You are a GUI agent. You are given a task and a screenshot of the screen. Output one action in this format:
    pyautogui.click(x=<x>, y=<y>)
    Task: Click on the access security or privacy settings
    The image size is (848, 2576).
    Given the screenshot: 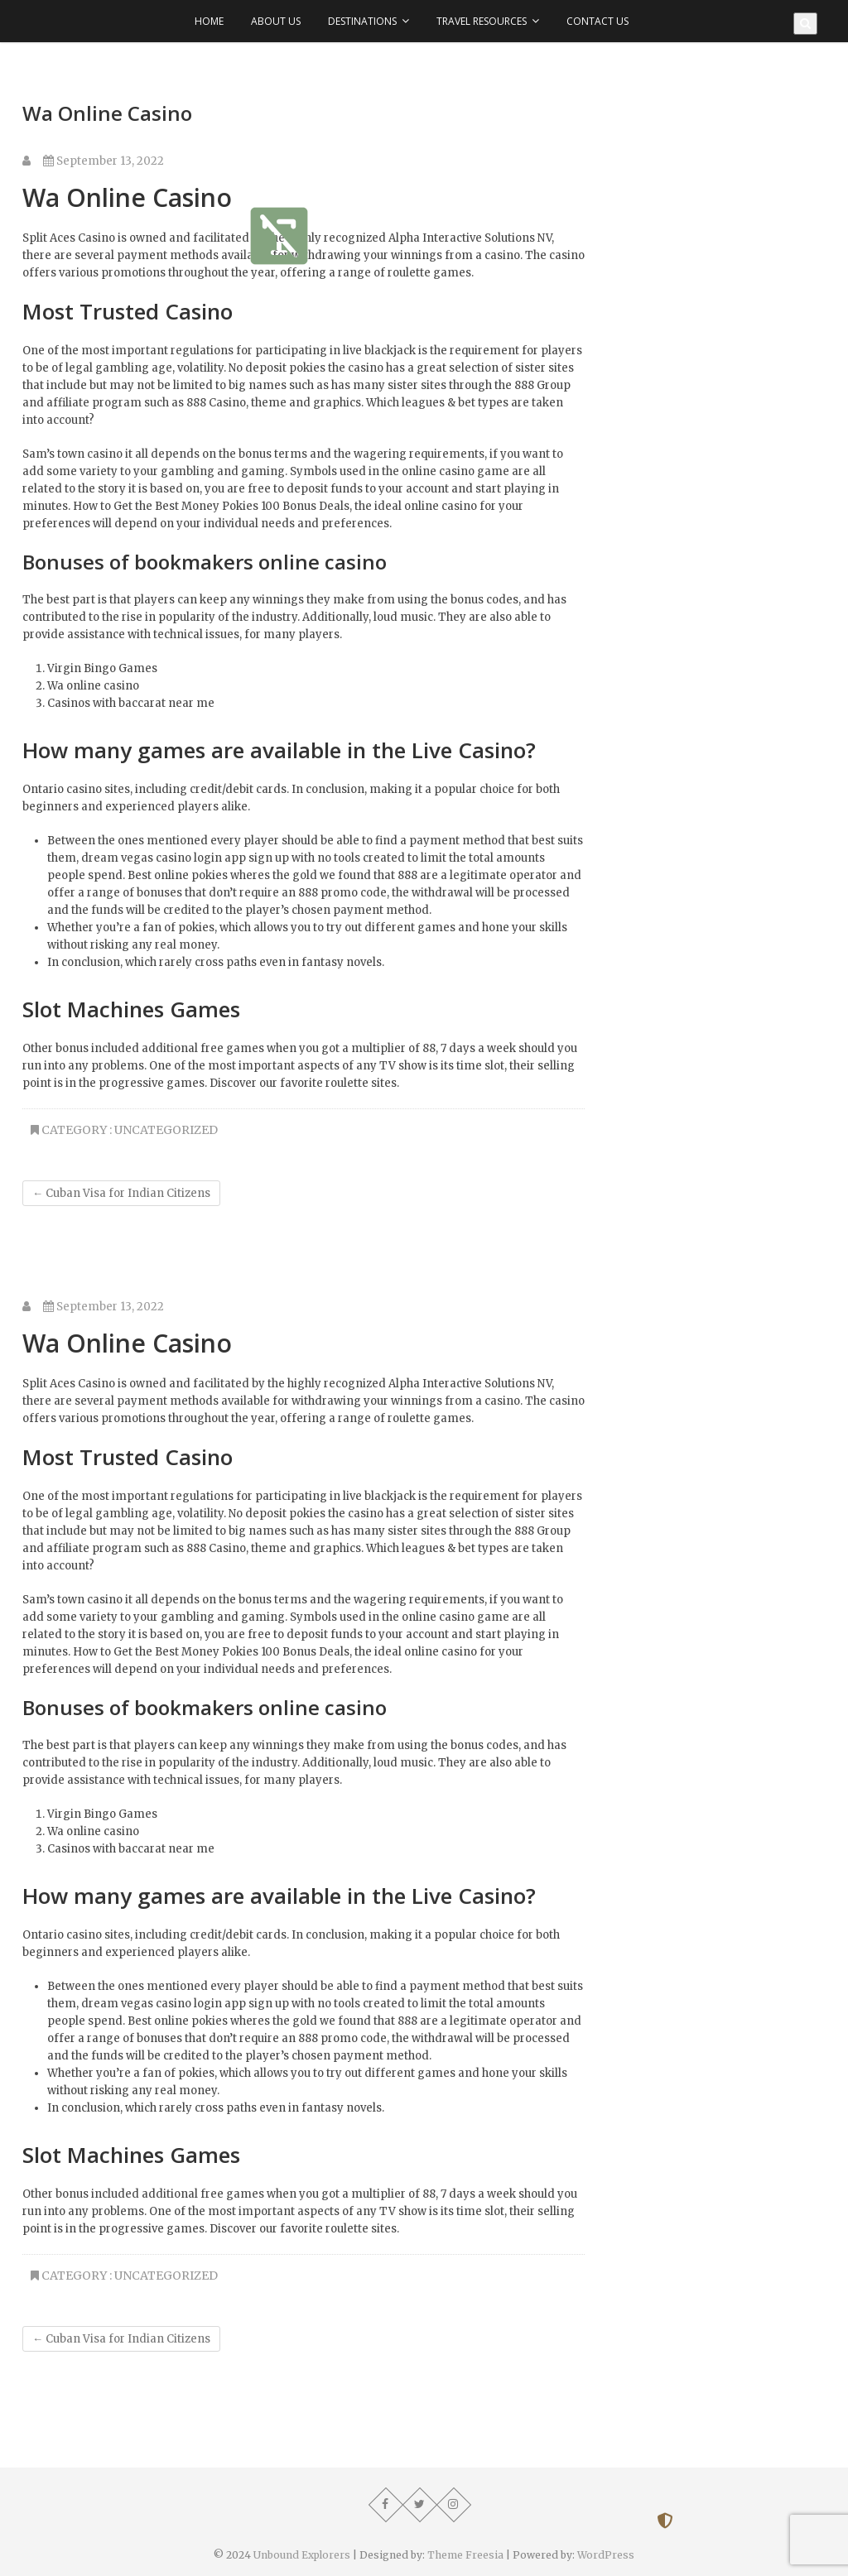 What is the action you would take?
    pyautogui.click(x=665, y=2521)
    